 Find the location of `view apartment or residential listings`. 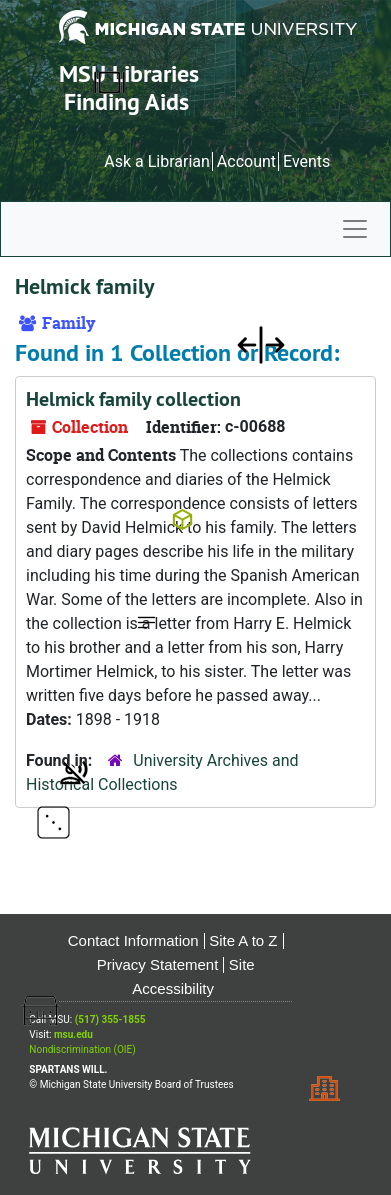

view apartment or residential listings is located at coordinates (324, 1088).